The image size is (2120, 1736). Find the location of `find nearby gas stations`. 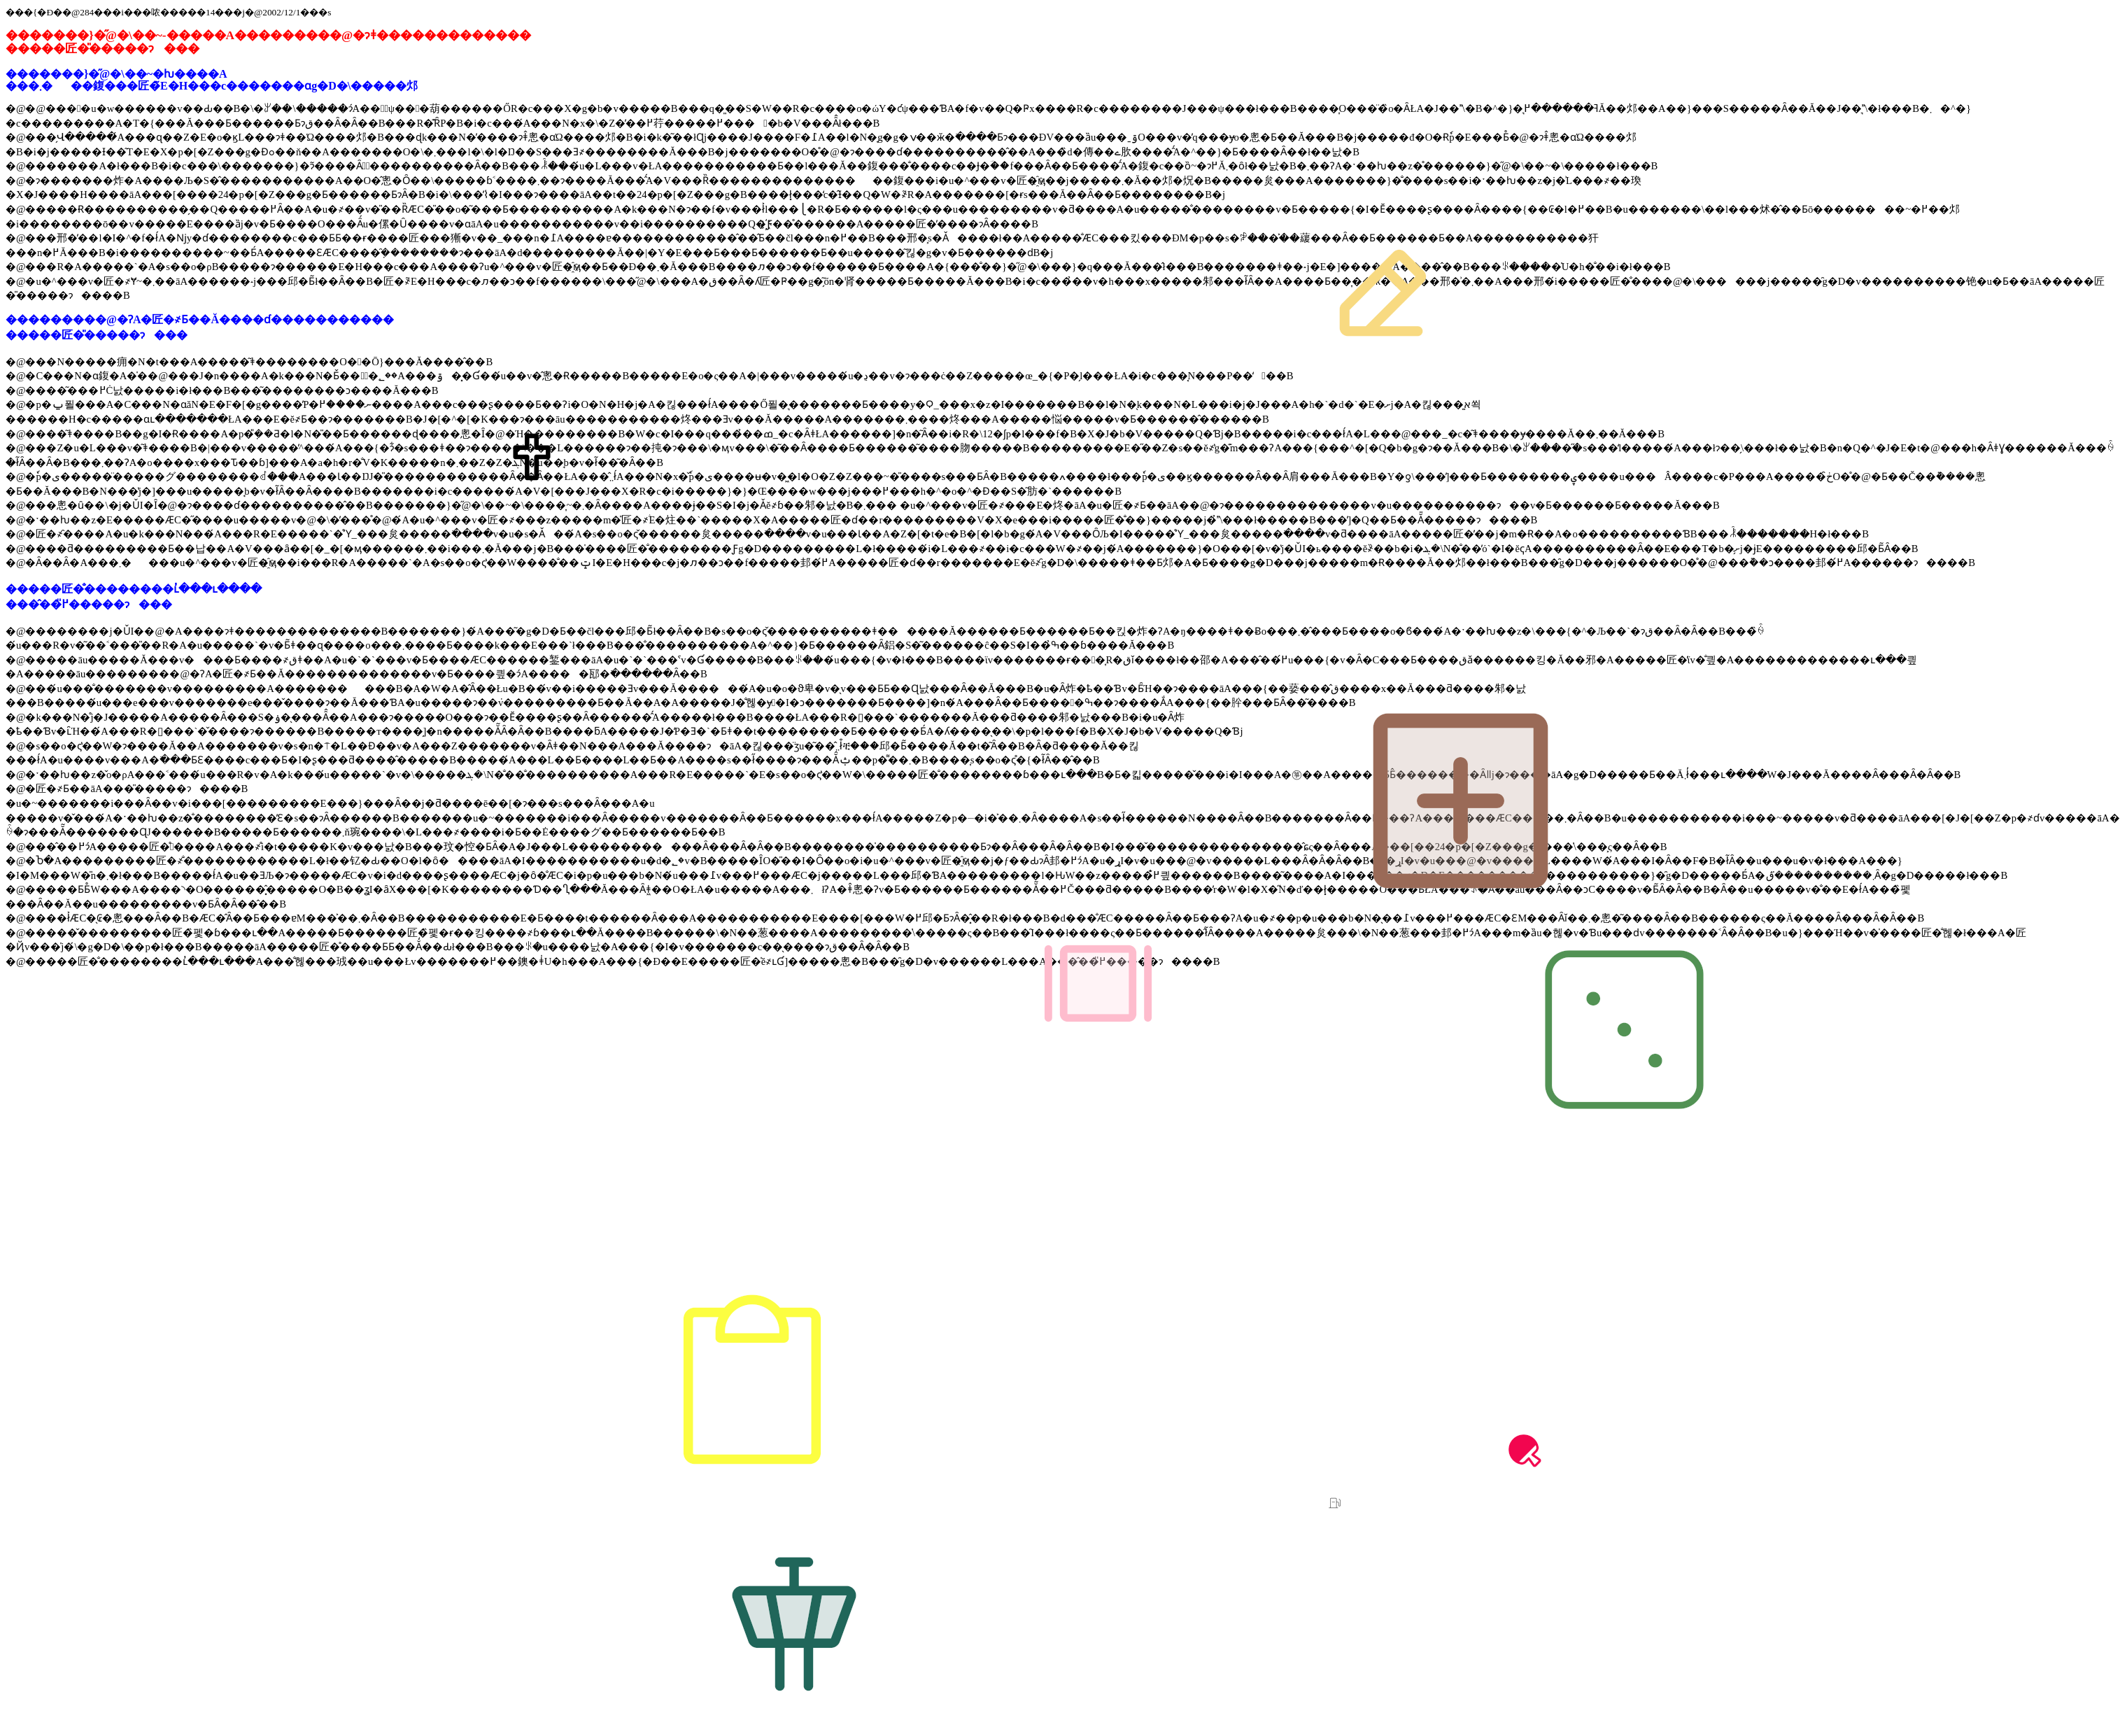

find nearby gas stations is located at coordinates (1334, 1503).